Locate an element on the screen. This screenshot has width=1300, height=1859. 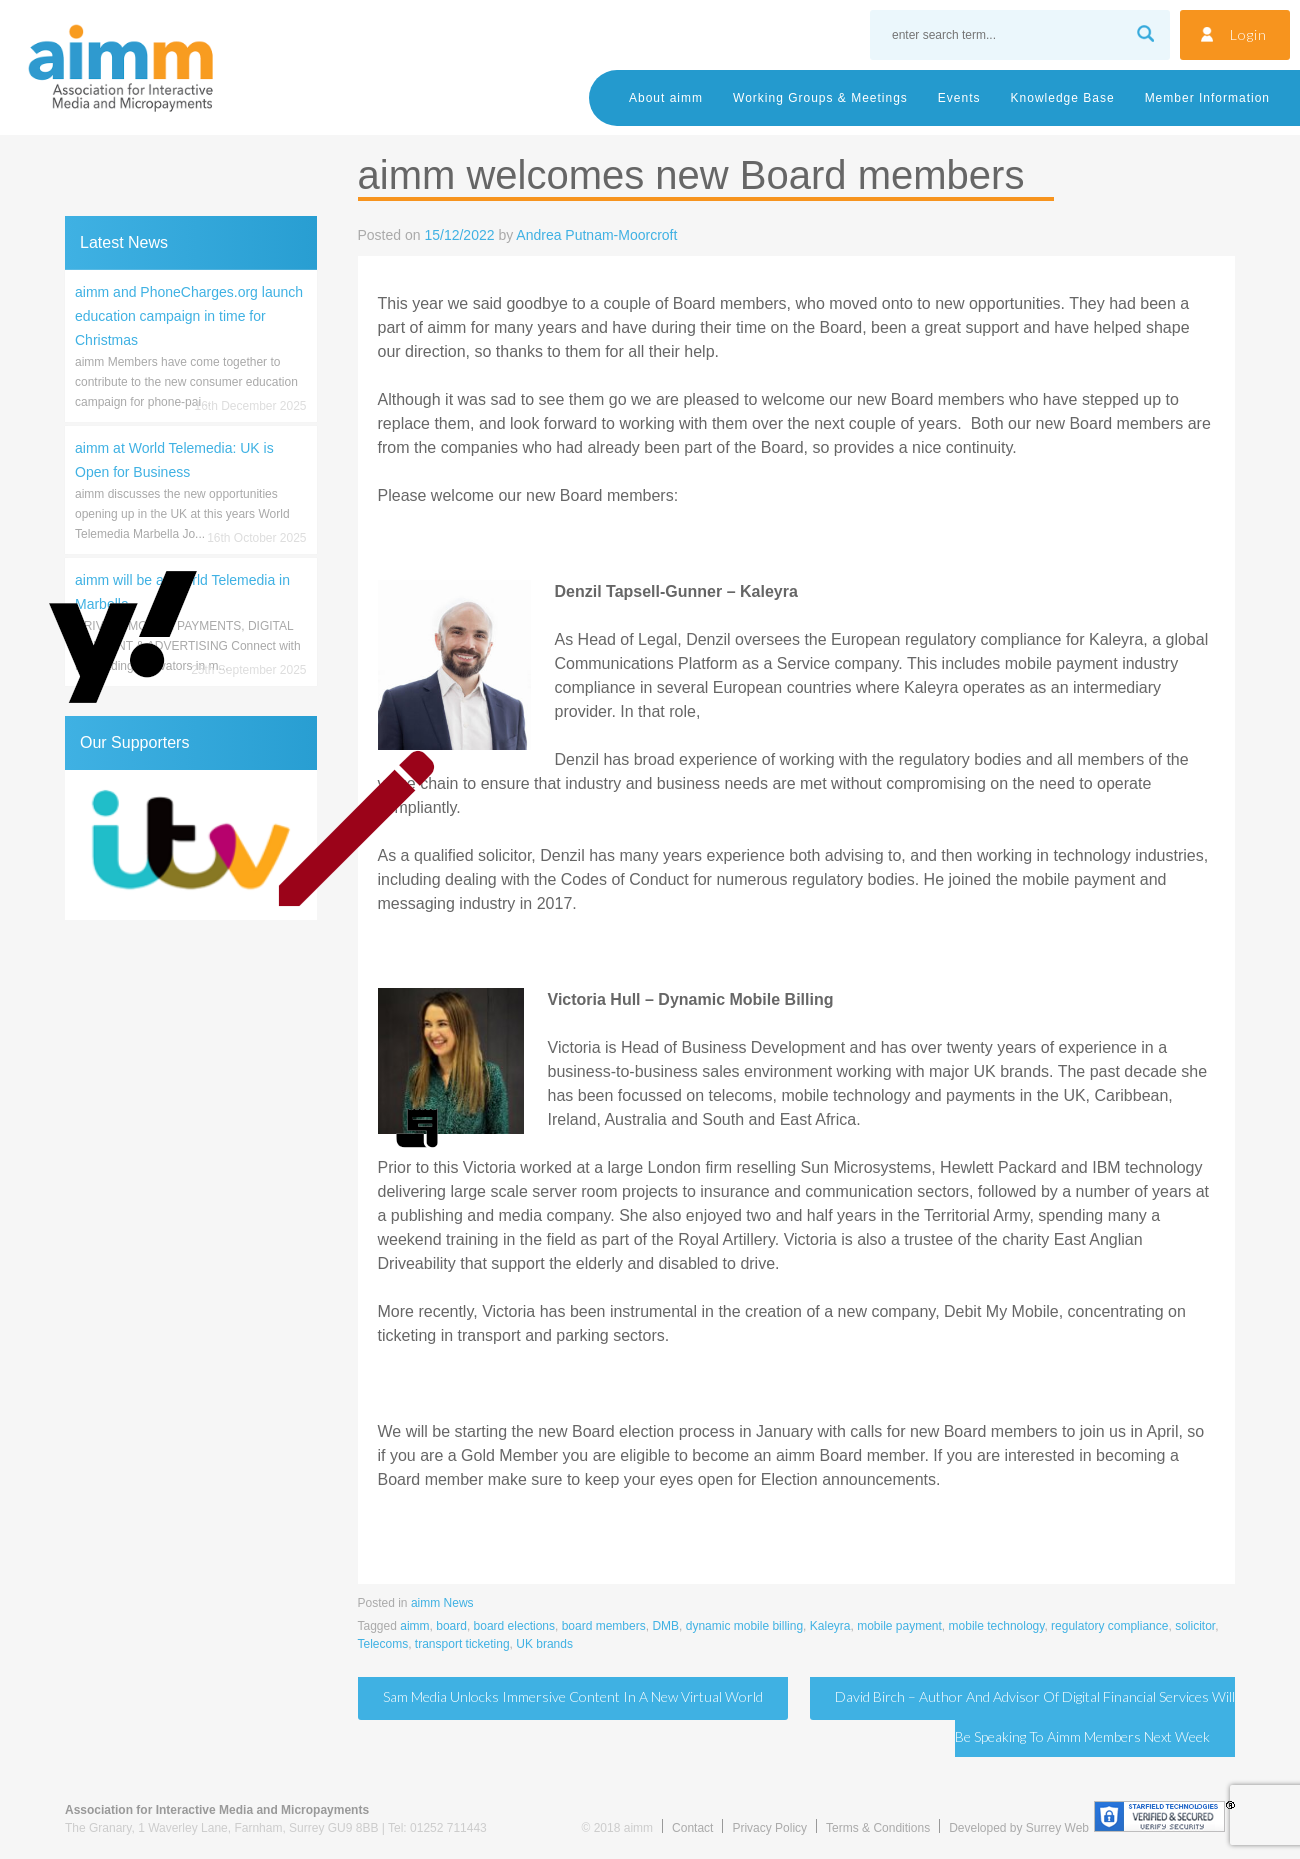
view purchase receipt or transaction history is located at coordinates (417, 1128).